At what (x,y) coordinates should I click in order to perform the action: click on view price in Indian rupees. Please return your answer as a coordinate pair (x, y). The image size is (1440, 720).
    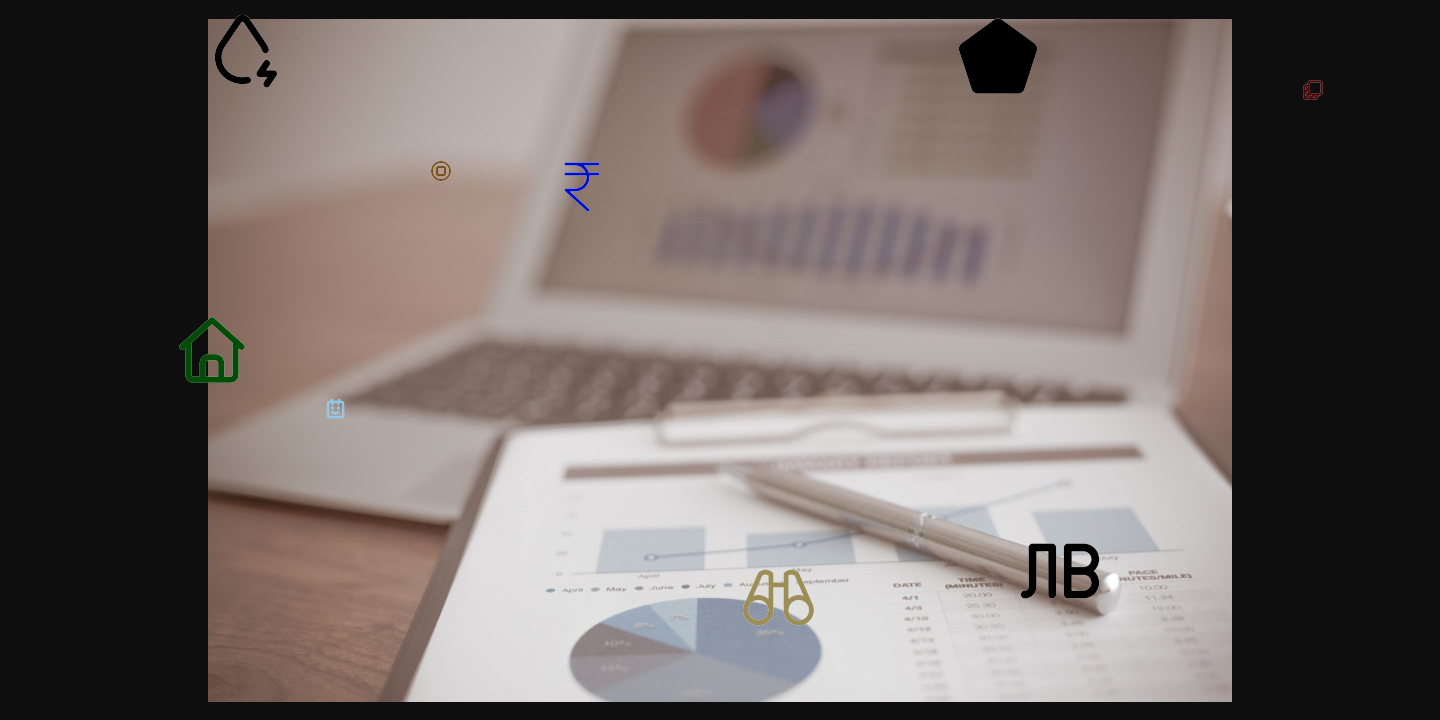
    Looking at the image, I should click on (580, 186).